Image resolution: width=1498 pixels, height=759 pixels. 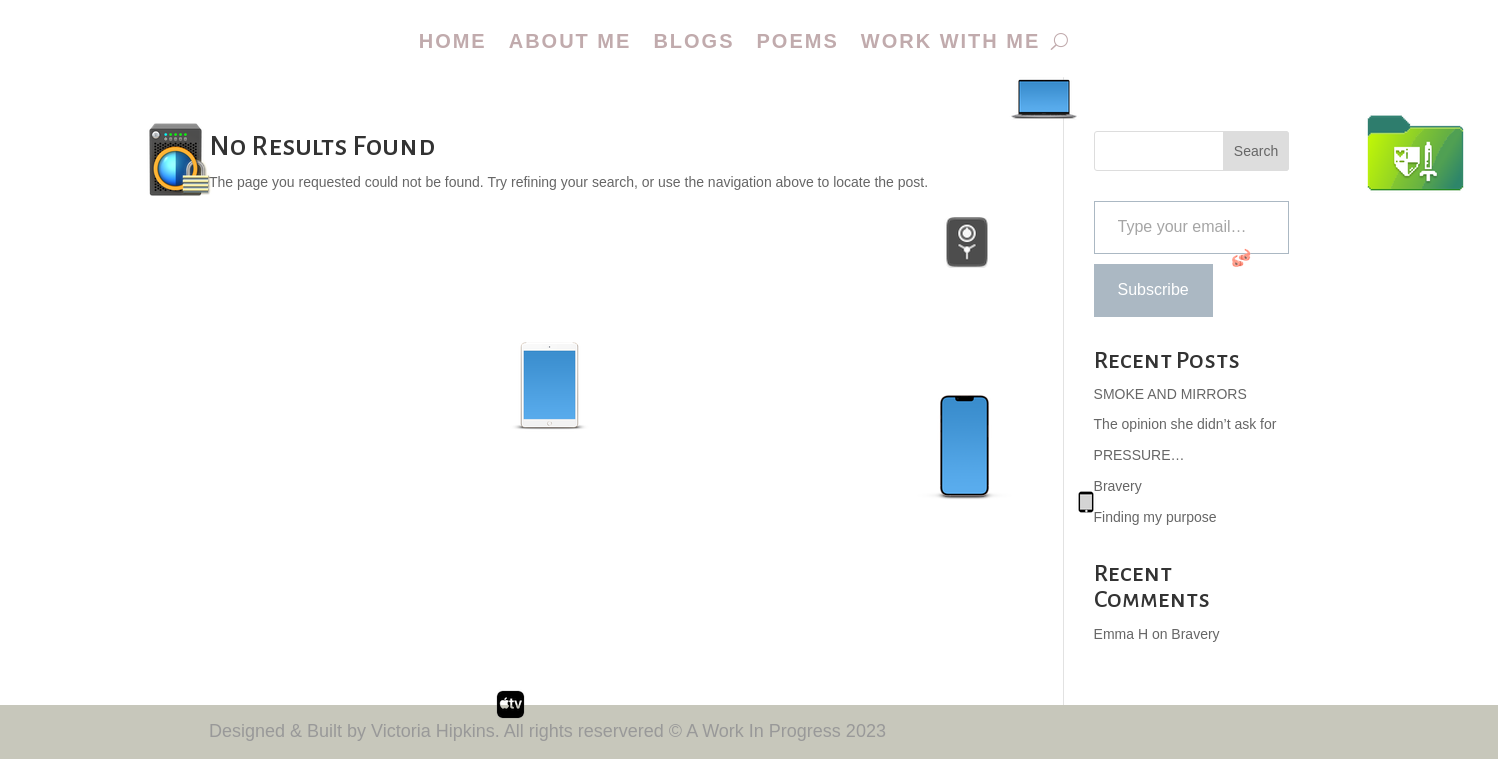 I want to click on archive selected email messages, so click(x=967, y=242).